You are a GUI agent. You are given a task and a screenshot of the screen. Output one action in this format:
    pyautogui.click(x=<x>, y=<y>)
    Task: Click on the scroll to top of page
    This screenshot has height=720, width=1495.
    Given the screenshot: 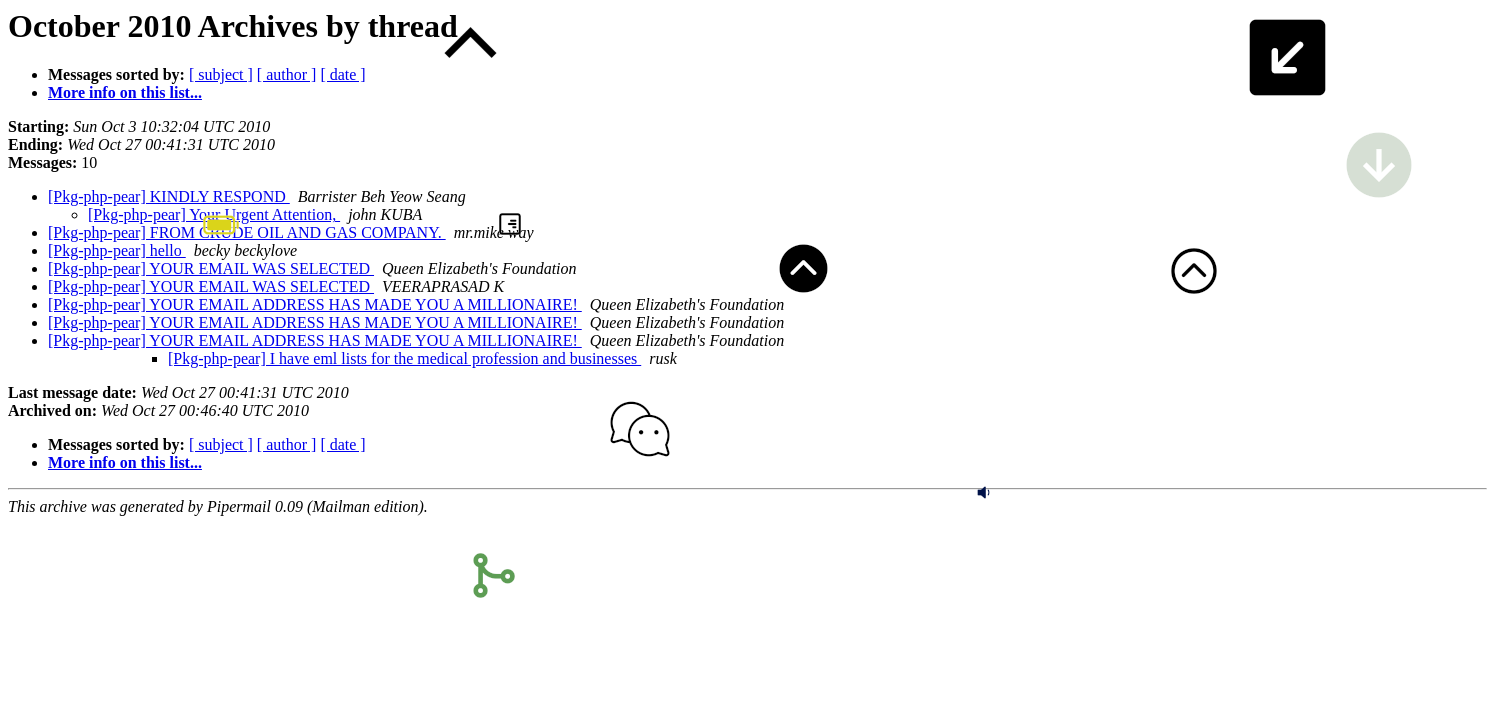 What is the action you would take?
    pyautogui.click(x=1194, y=271)
    